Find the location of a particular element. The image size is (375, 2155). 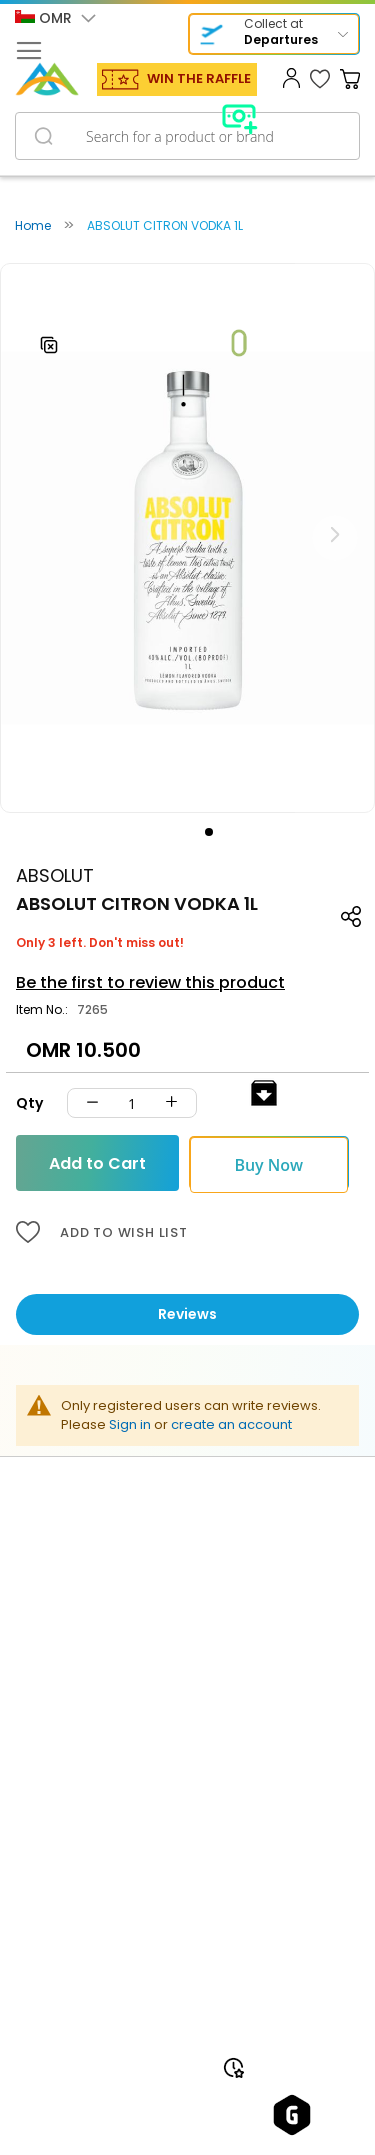

archive selected items is located at coordinates (264, 1093).